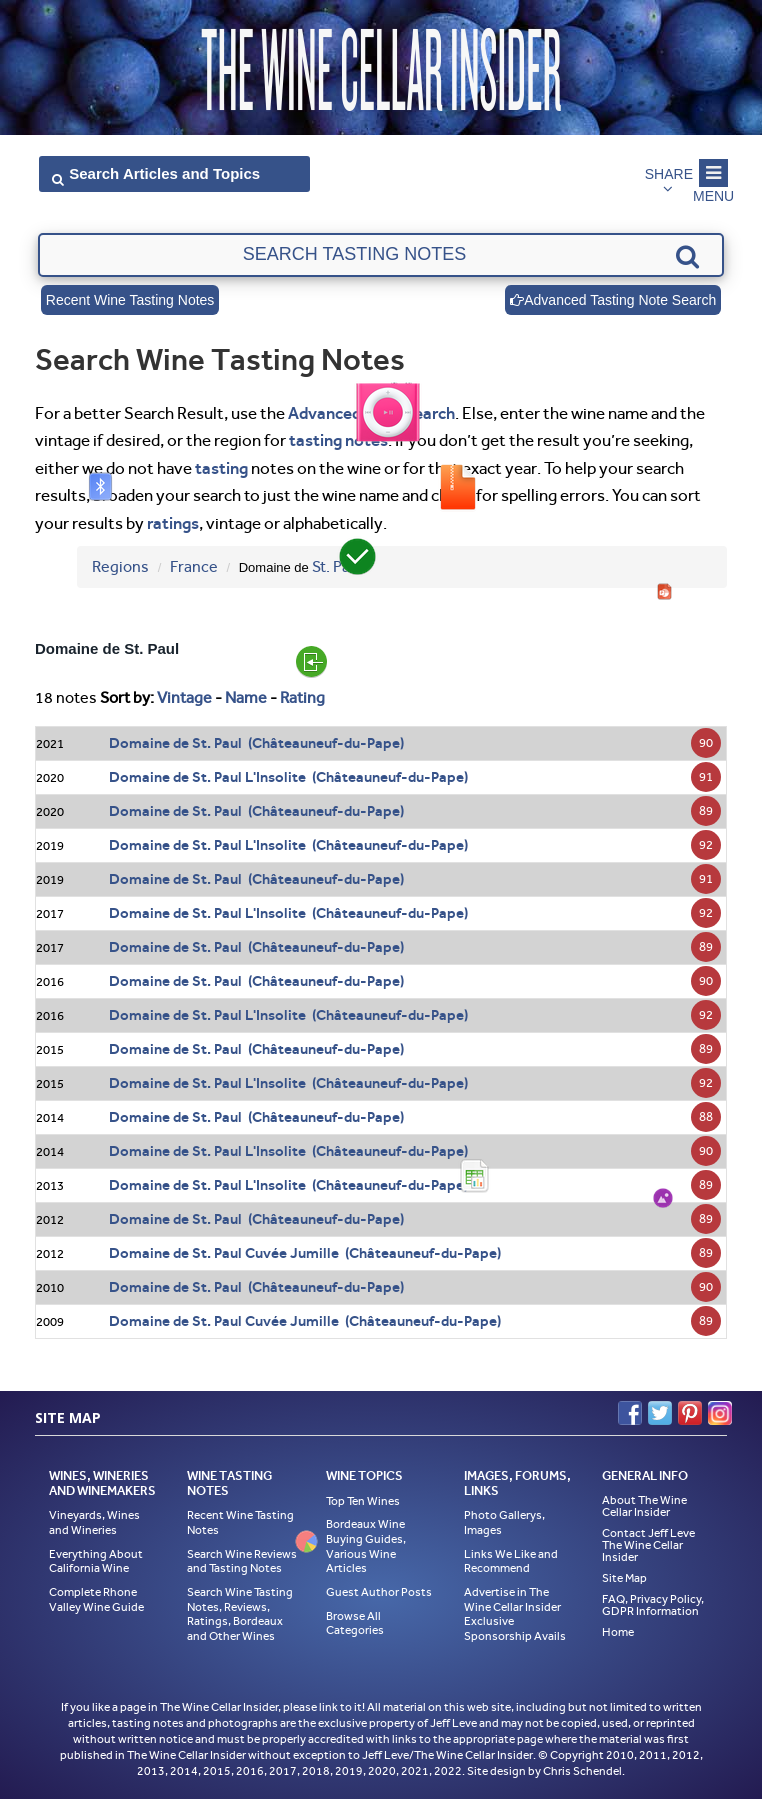  What do you see at coordinates (312, 662) in the screenshot?
I see `log out of the current session` at bounding box center [312, 662].